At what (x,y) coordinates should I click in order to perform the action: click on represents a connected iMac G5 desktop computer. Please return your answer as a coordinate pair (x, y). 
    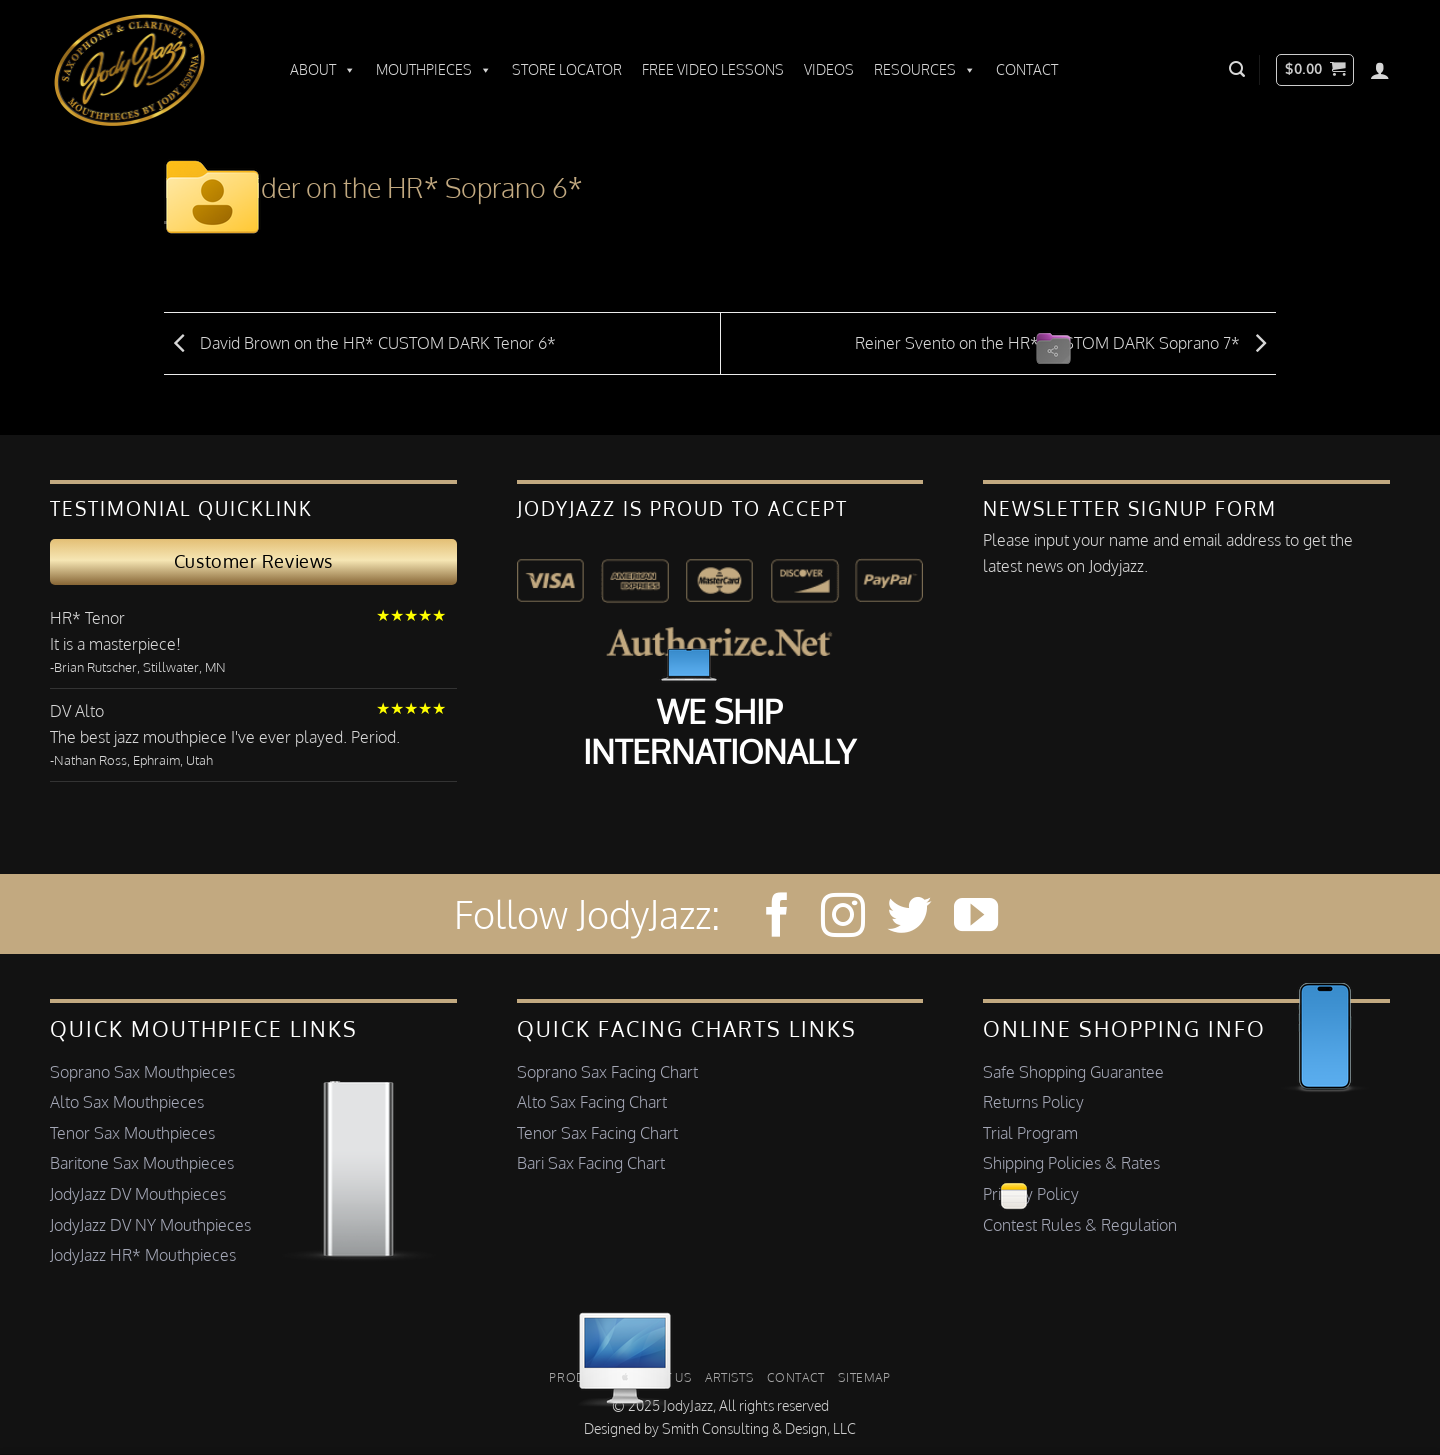
    Looking at the image, I should click on (625, 1351).